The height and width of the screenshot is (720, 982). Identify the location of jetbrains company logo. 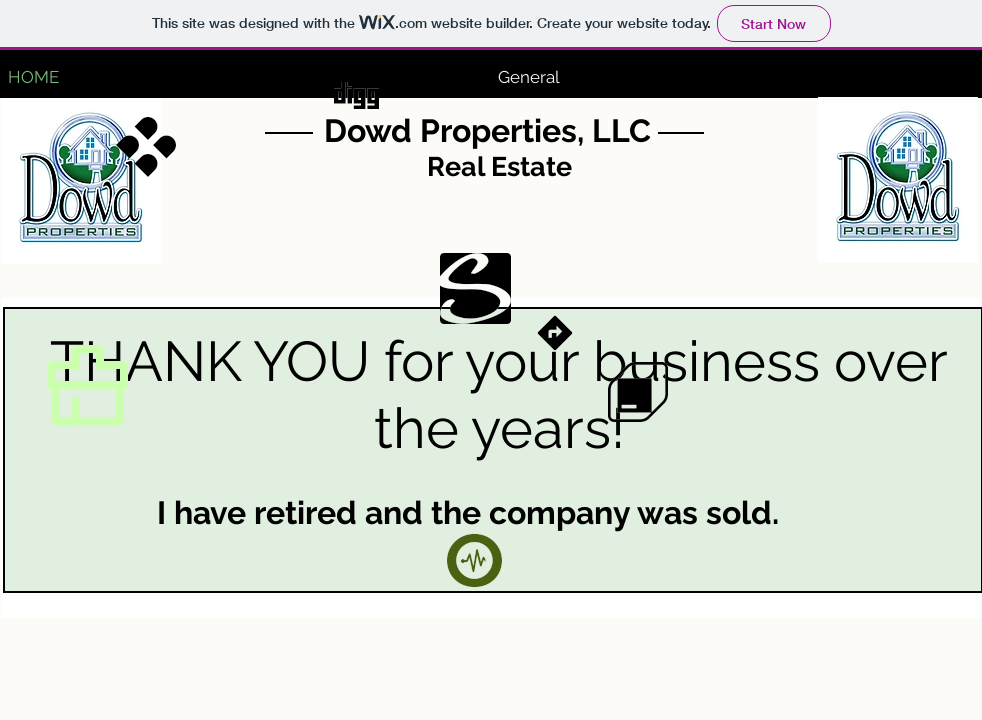
(638, 392).